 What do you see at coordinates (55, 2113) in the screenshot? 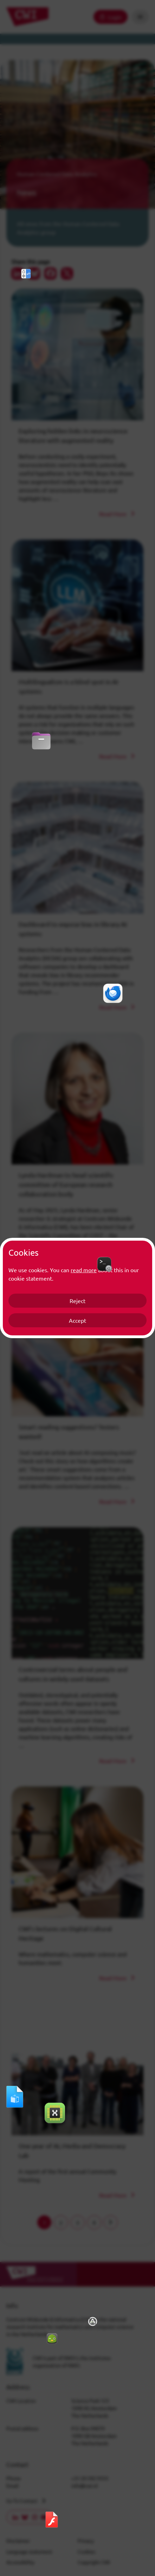
I see `open CPU-X system information app` at bounding box center [55, 2113].